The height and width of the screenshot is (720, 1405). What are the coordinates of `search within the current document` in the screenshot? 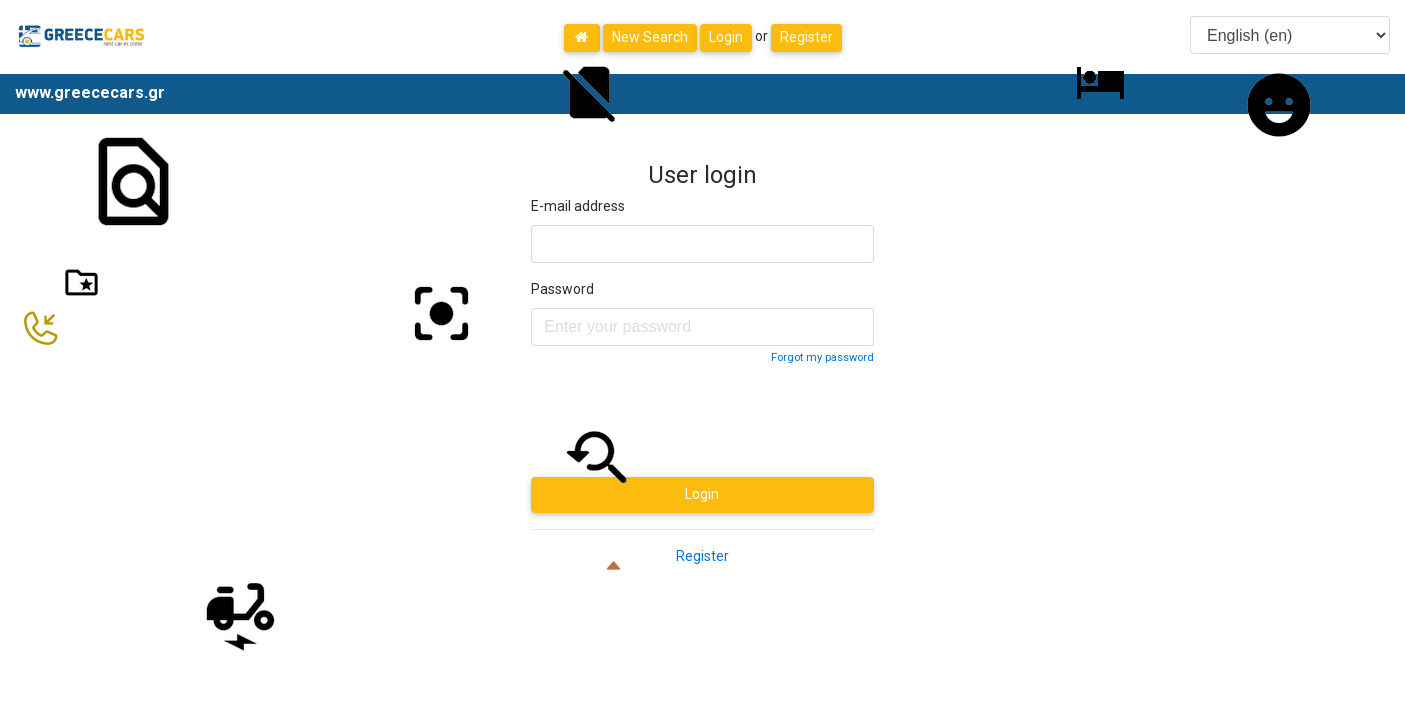 It's located at (133, 181).